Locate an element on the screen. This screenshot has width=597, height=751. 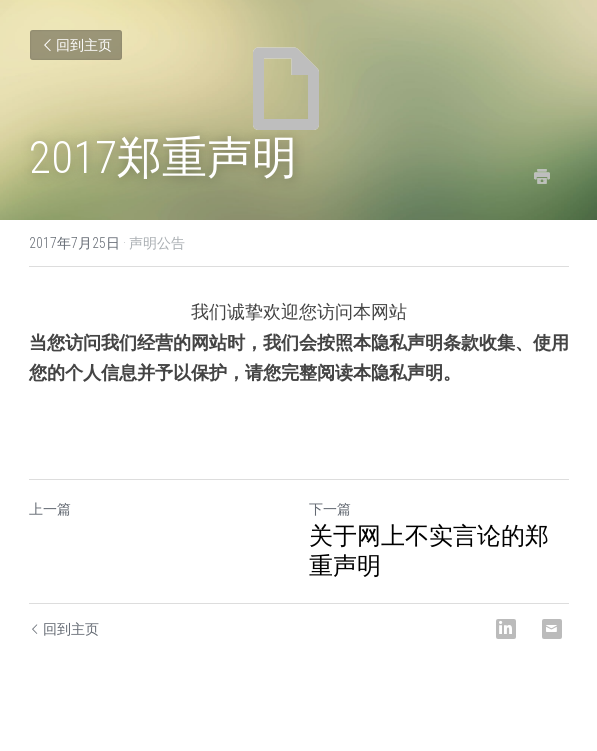
indicates a print job is in progress is located at coordinates (542, 177).